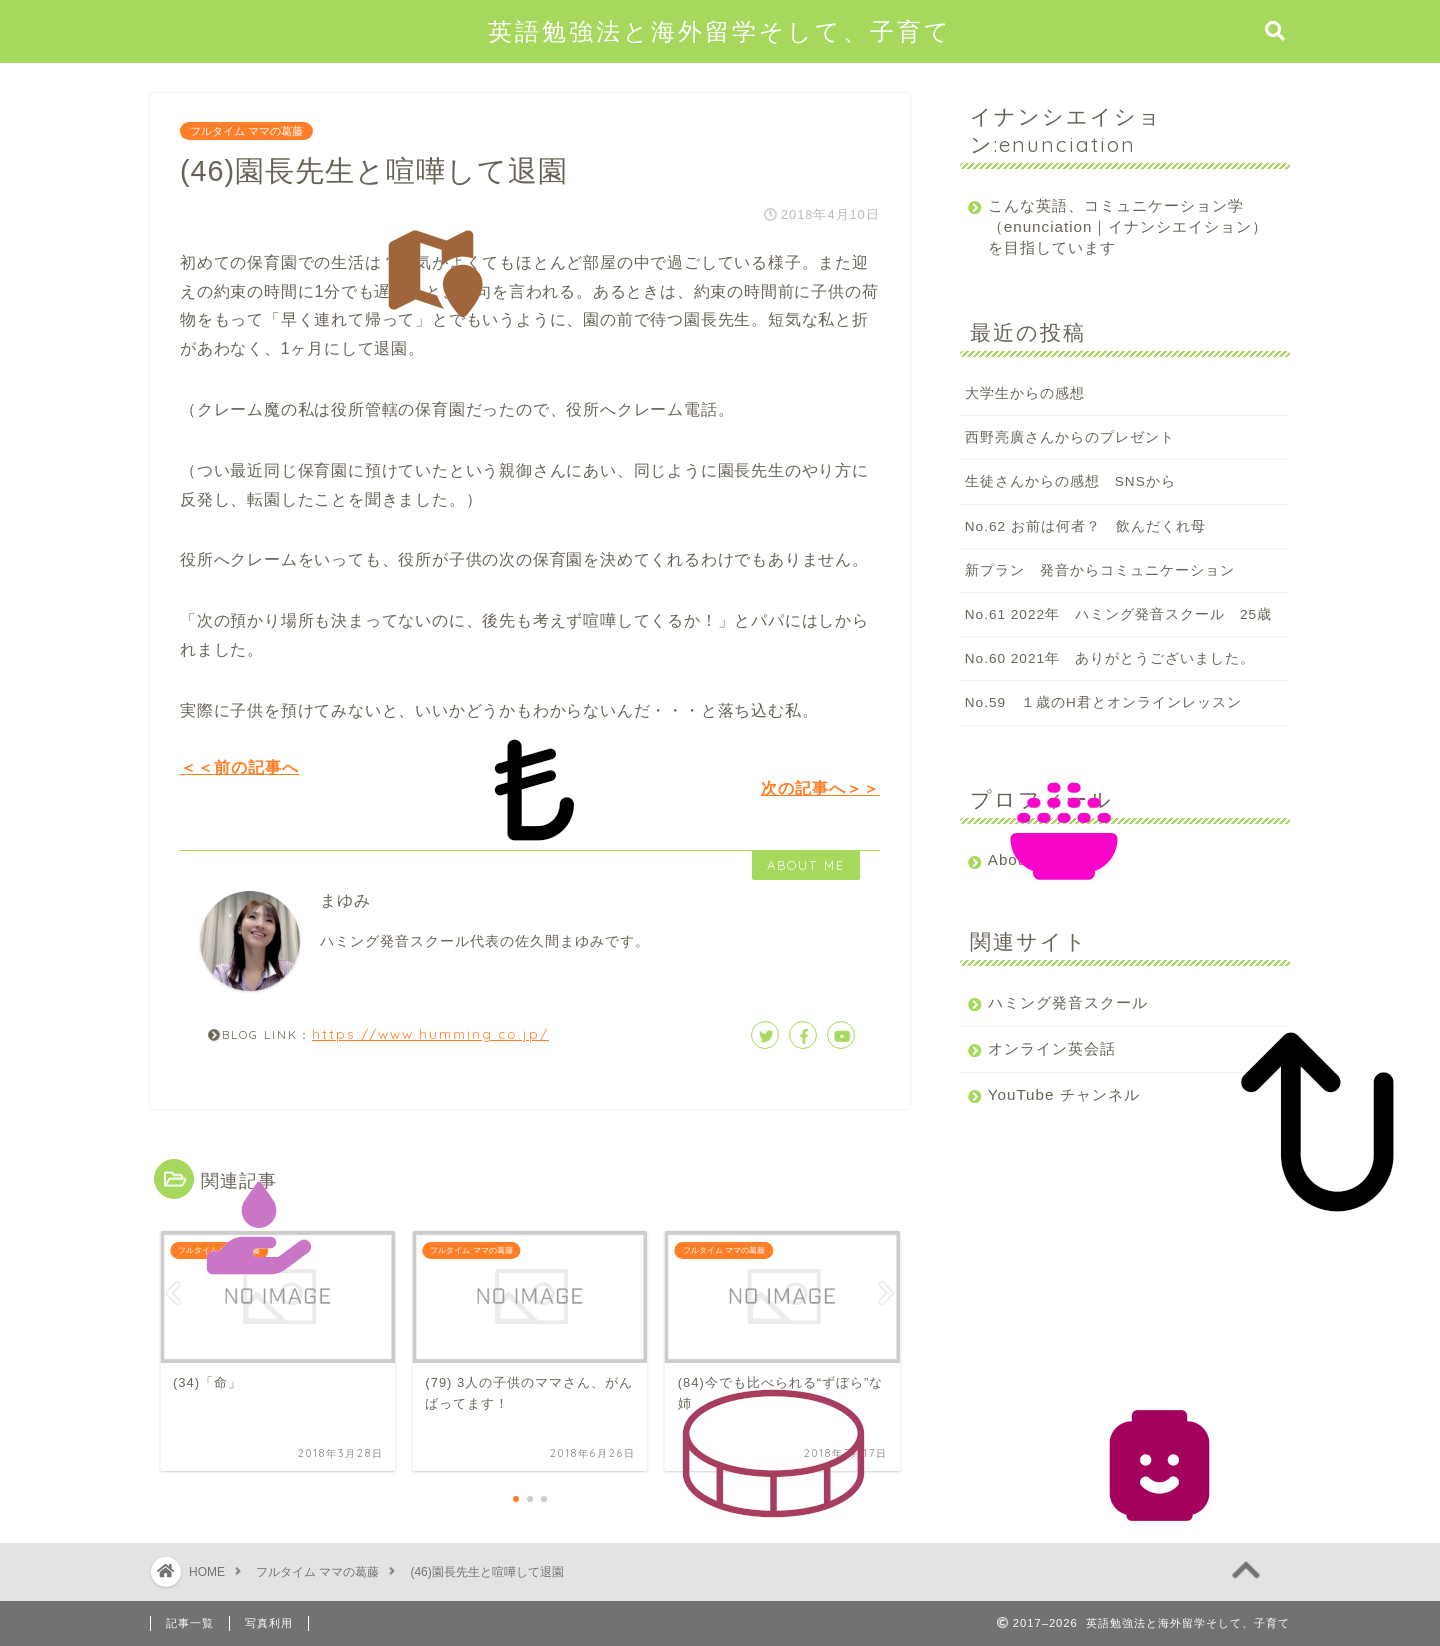 The image size is (1440, 1646). I want to click on view rice or grain-based meal options, so click(1064, 833).